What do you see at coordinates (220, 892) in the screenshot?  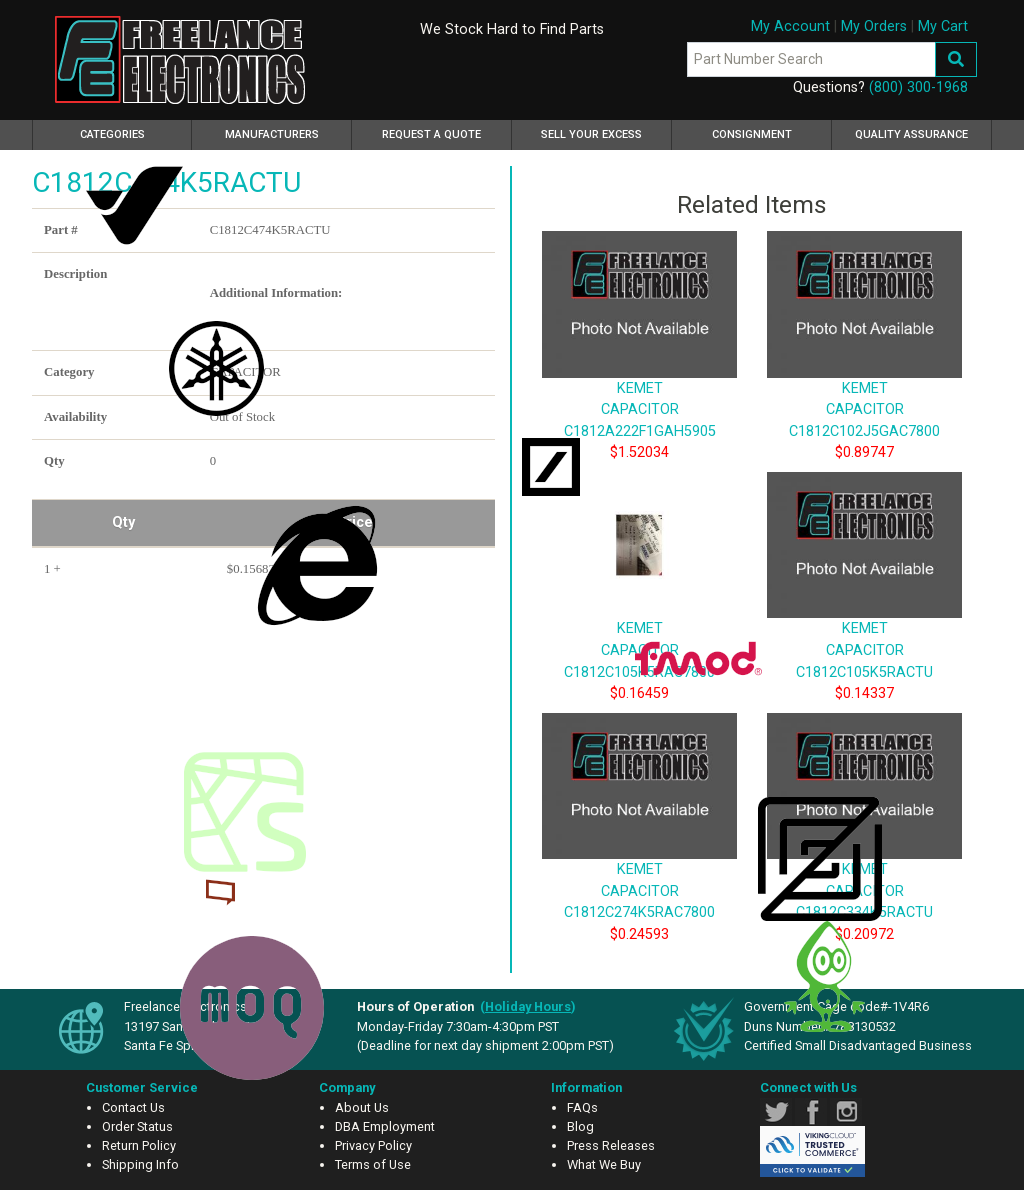 I see `open XSplit broadcasting software` at bounding box center [220, 892].